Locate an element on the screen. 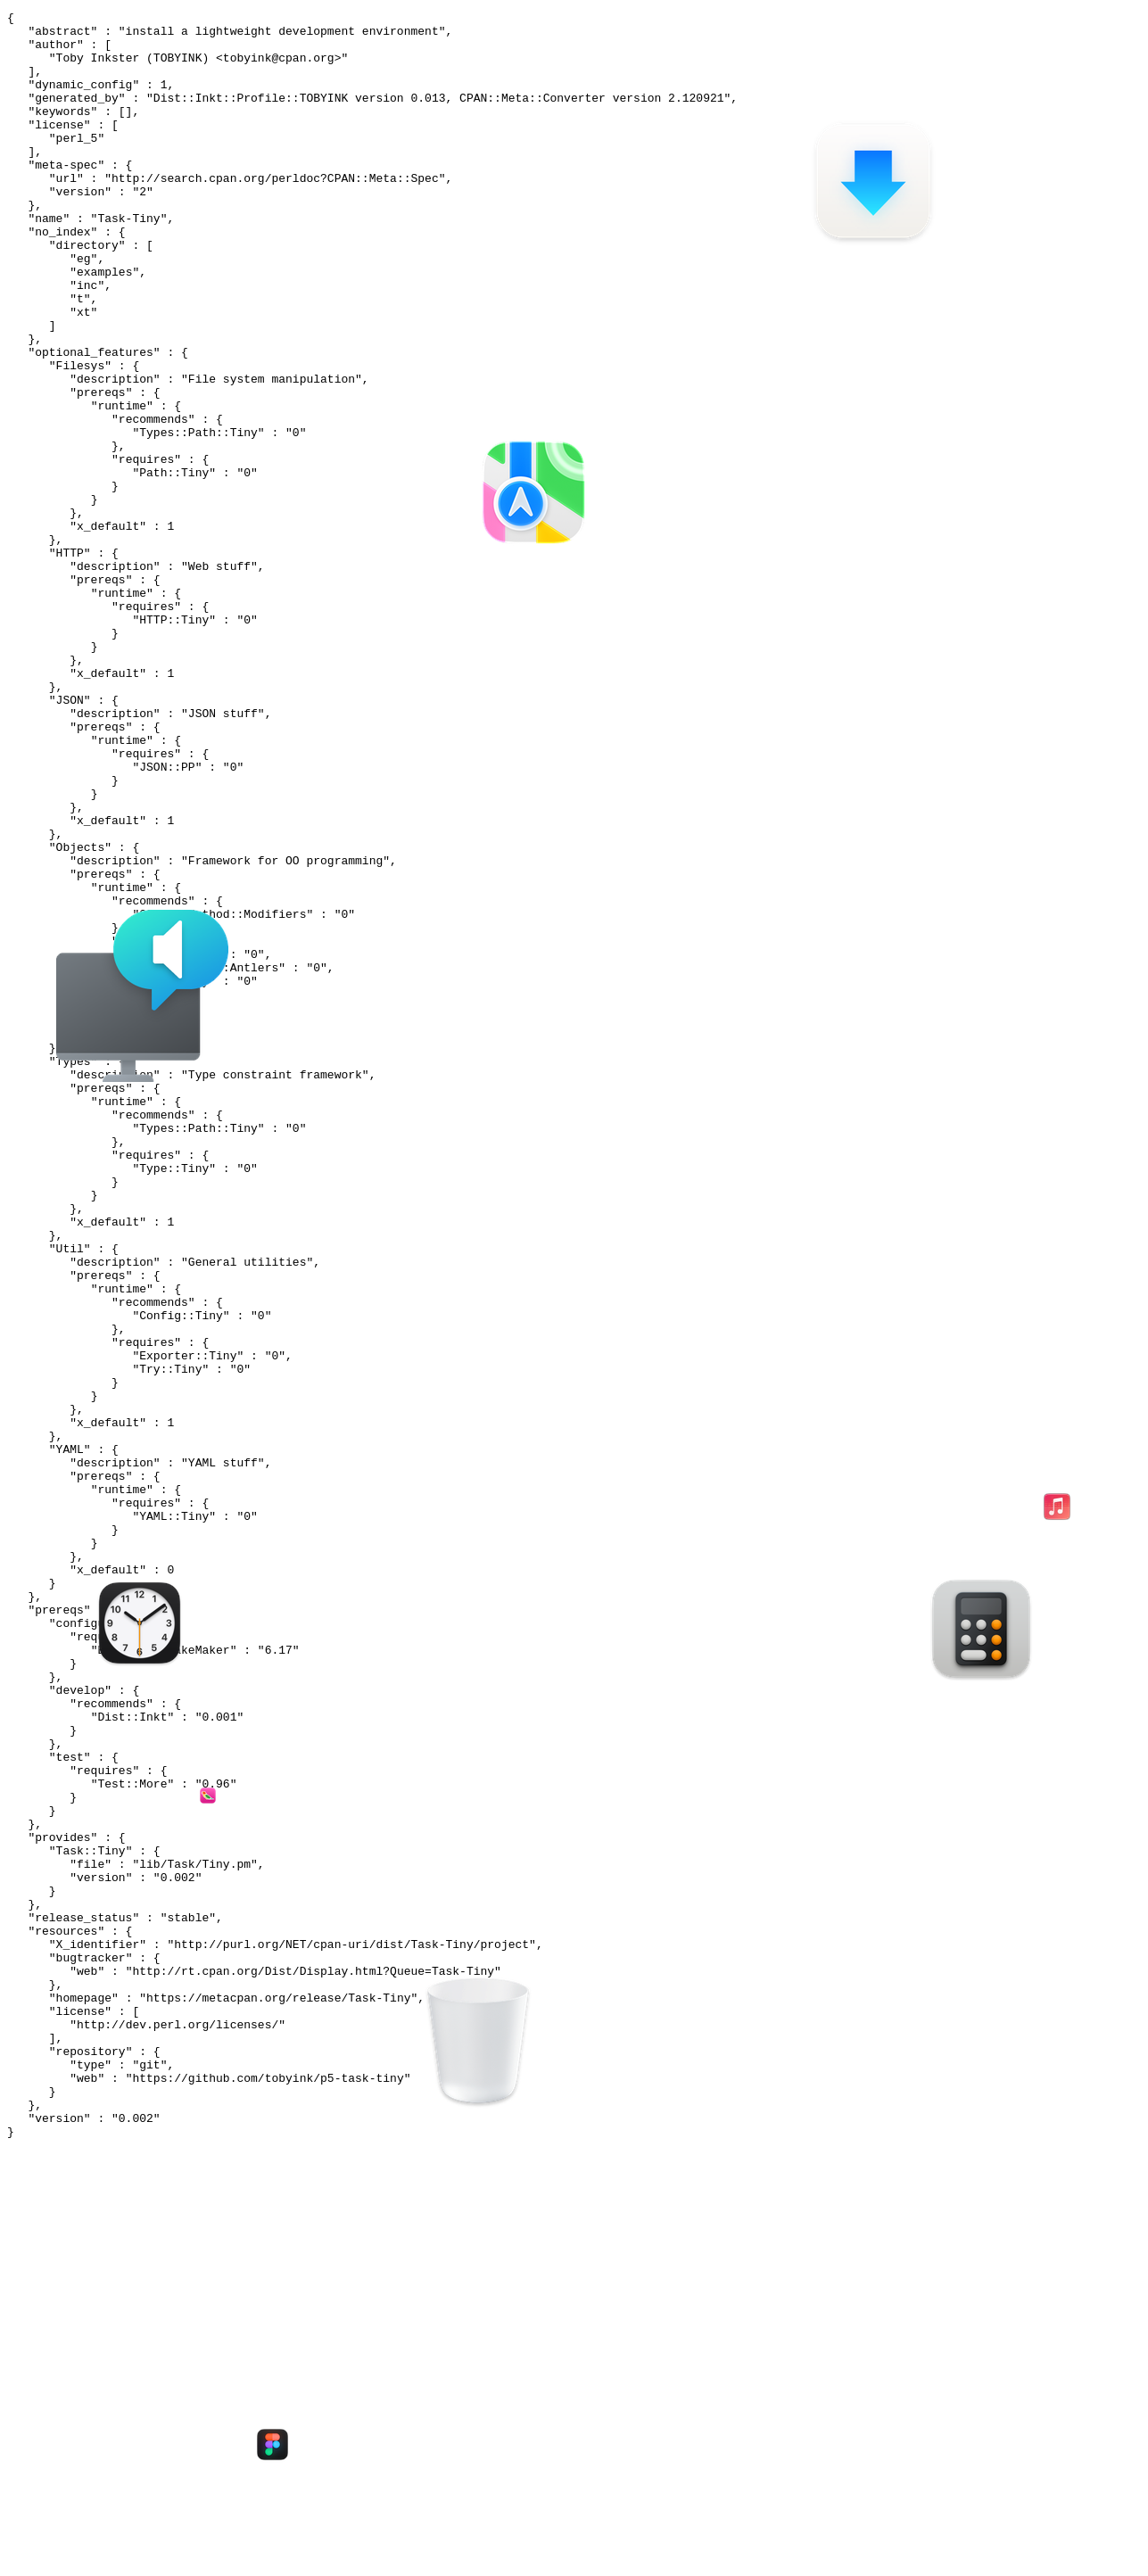  open the narrator accessibility app is located at coordinates (142, 995).